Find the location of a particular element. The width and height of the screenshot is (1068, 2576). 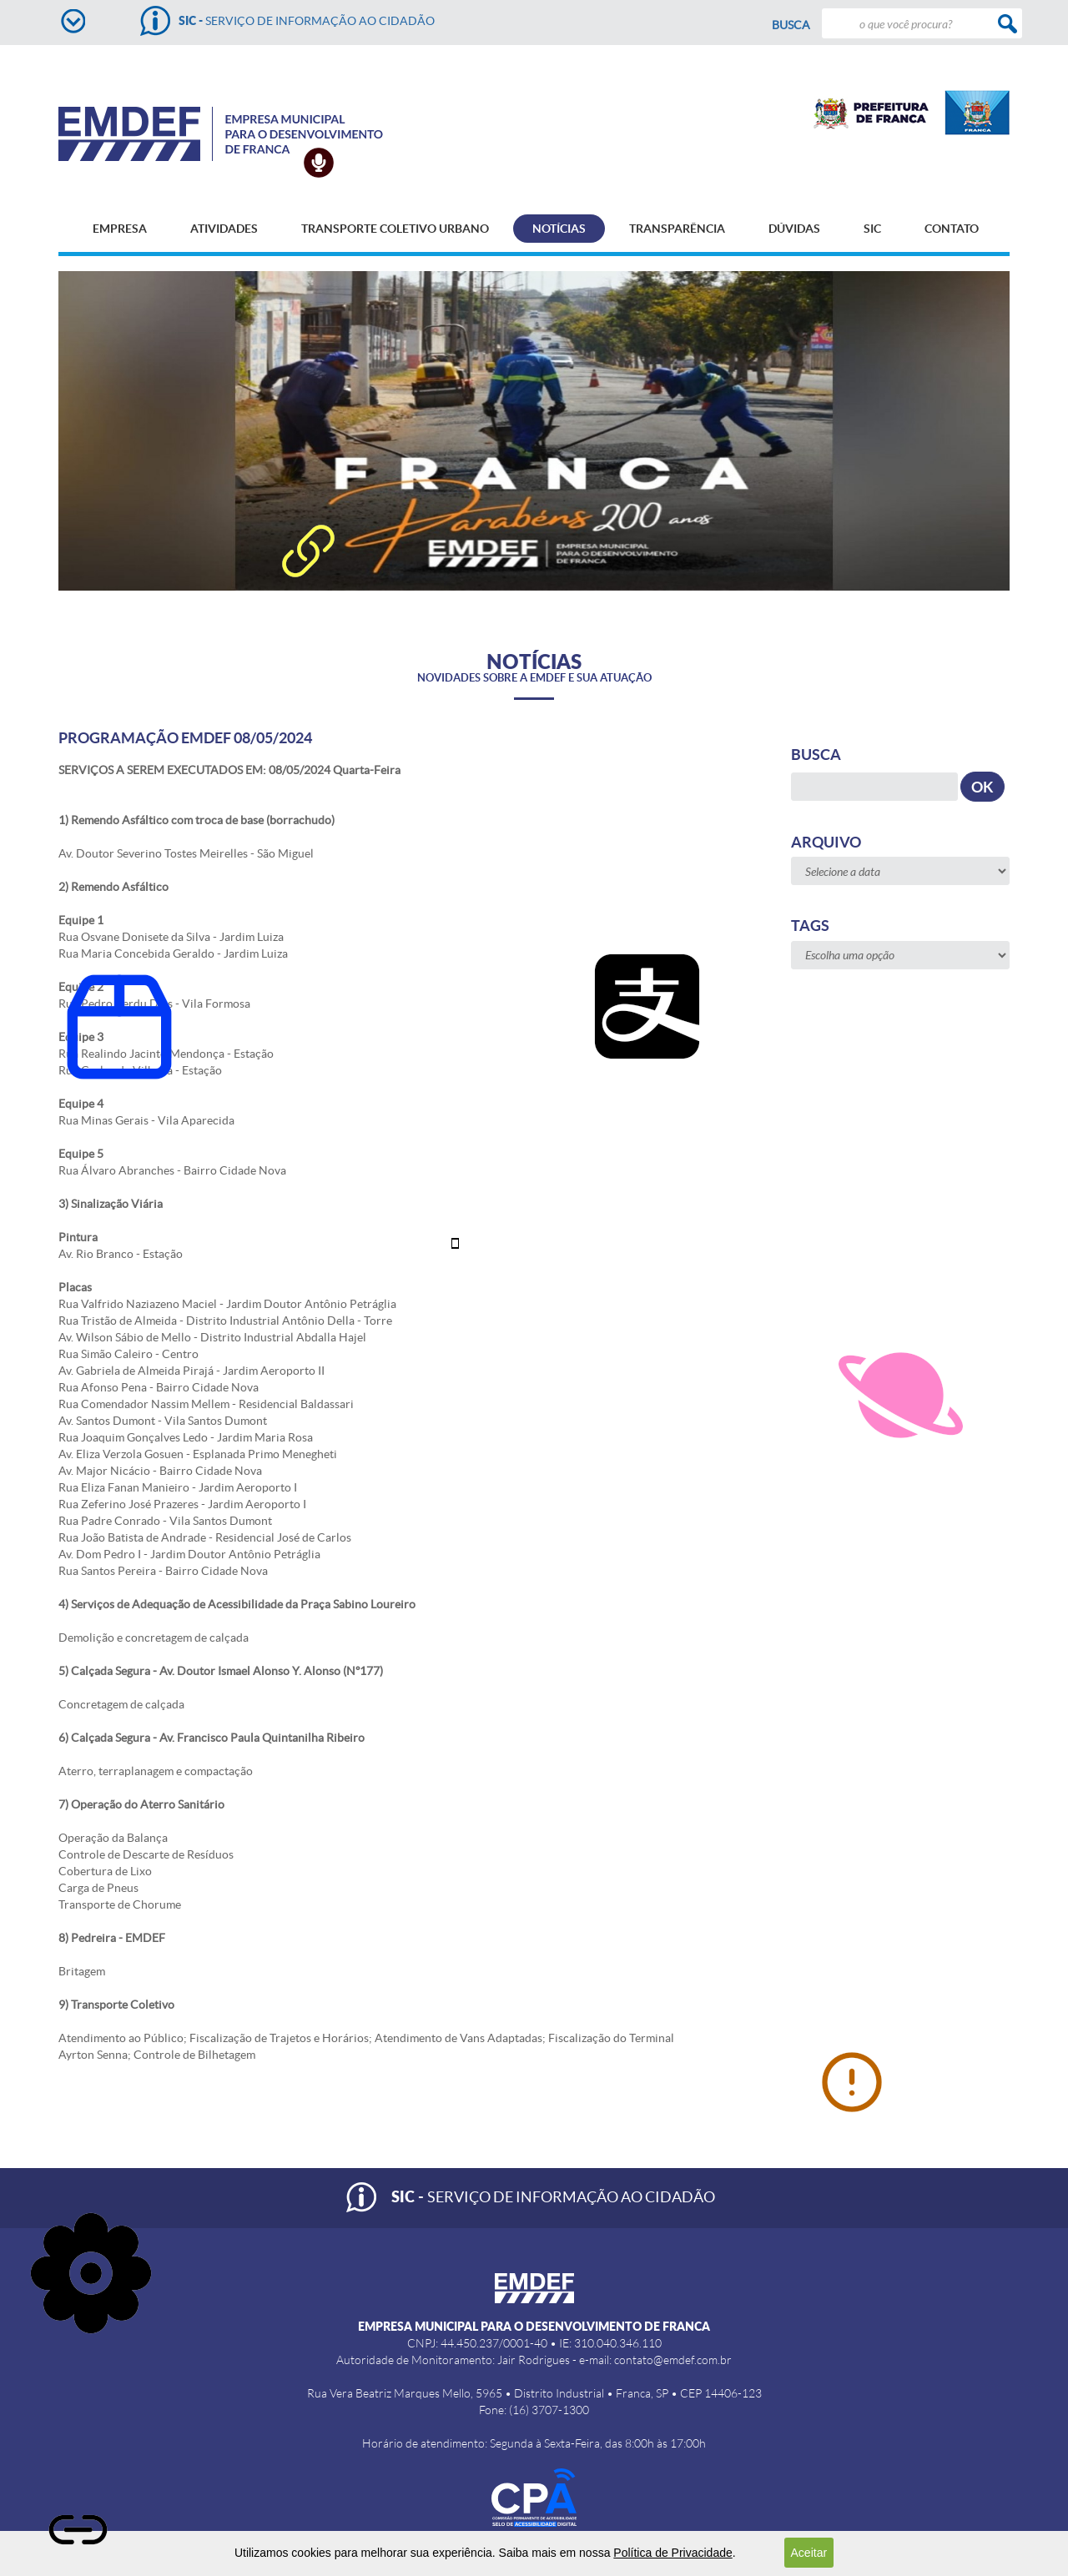

tap to start voice recording is located at coordinates (319, 163).